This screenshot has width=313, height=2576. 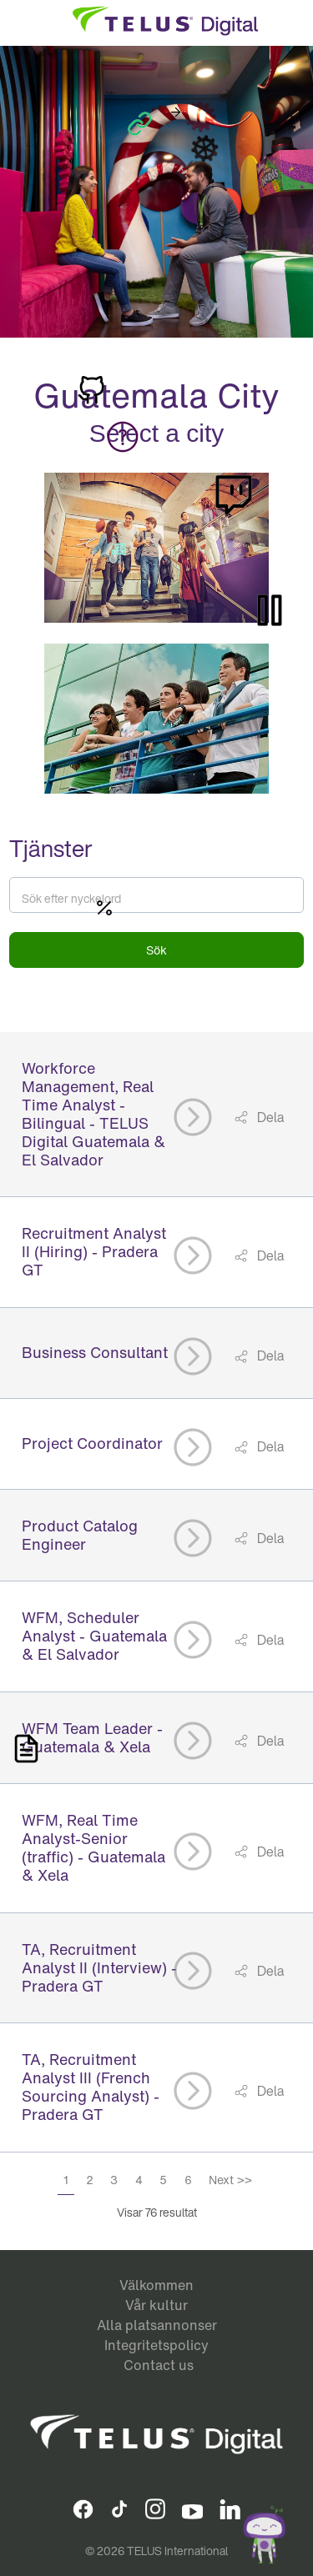 I want to click on pause media playback, so click(x=270, y=610).